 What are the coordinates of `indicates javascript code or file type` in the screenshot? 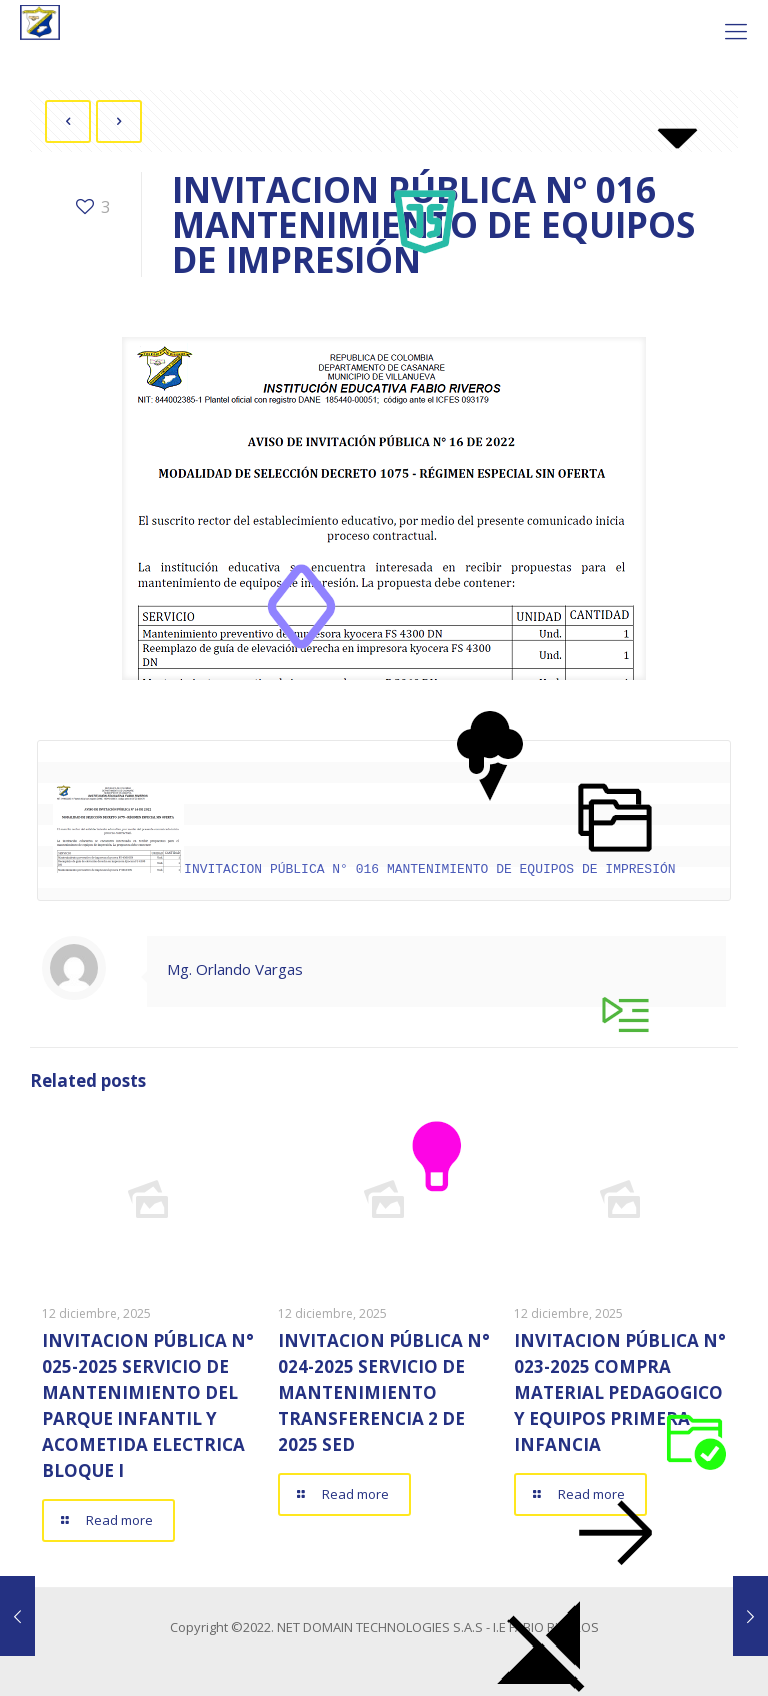 It's located at (425, 221).